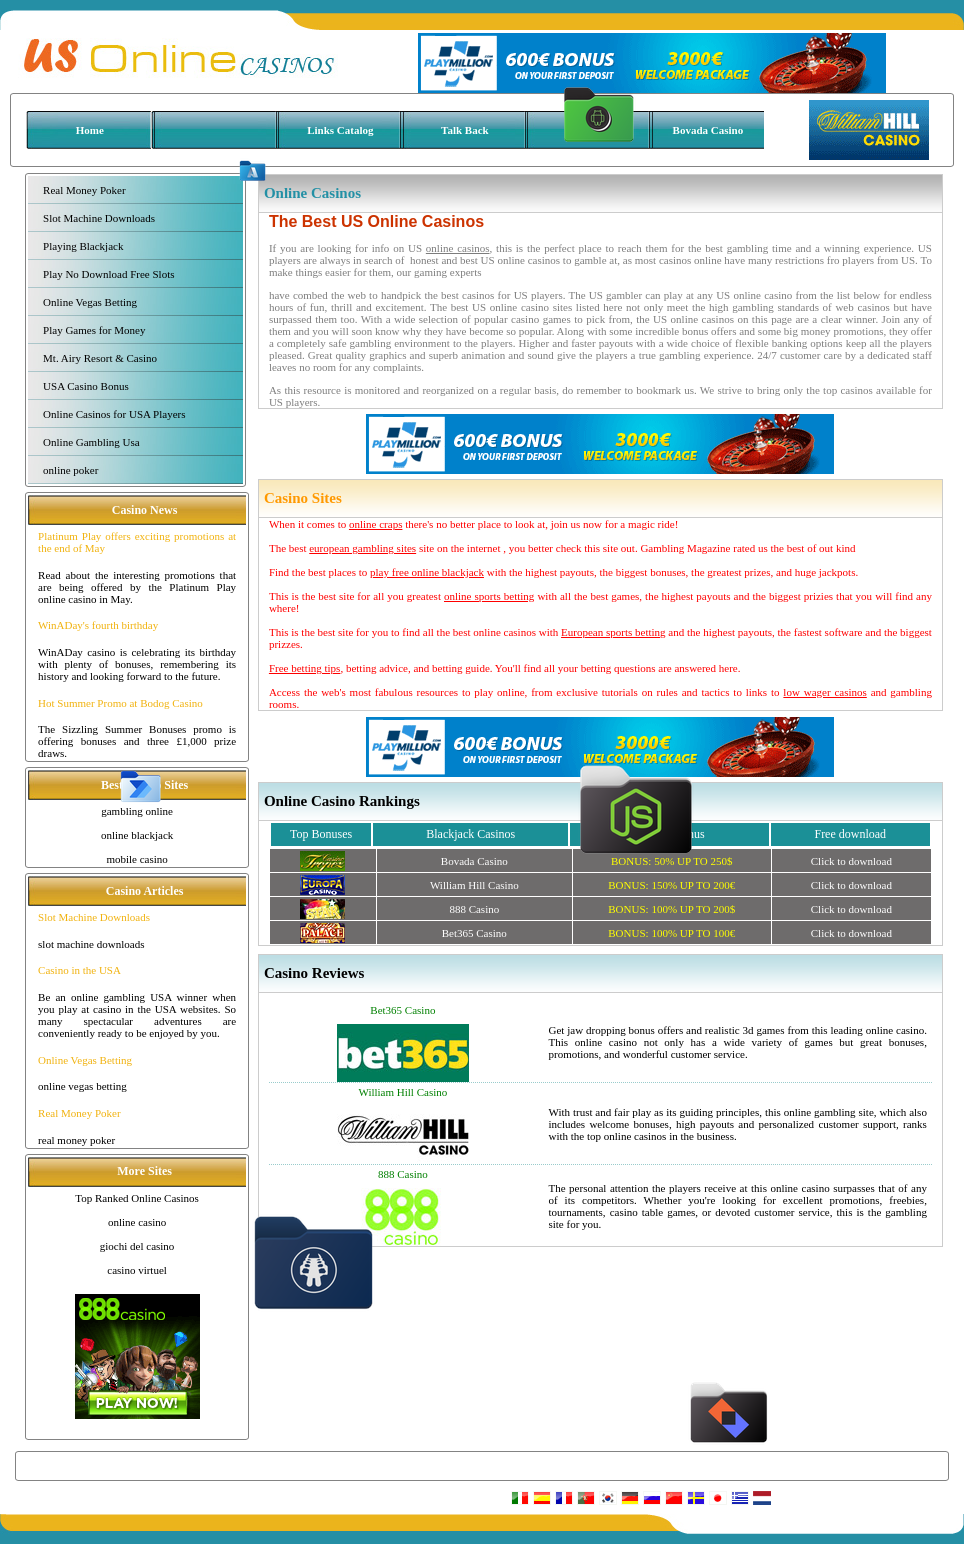 The width and height of the screenshot is (964, 1544). Describe the element at coordinates (728, 1414) in the screenshot. I see `open ktor project folder` at that location.